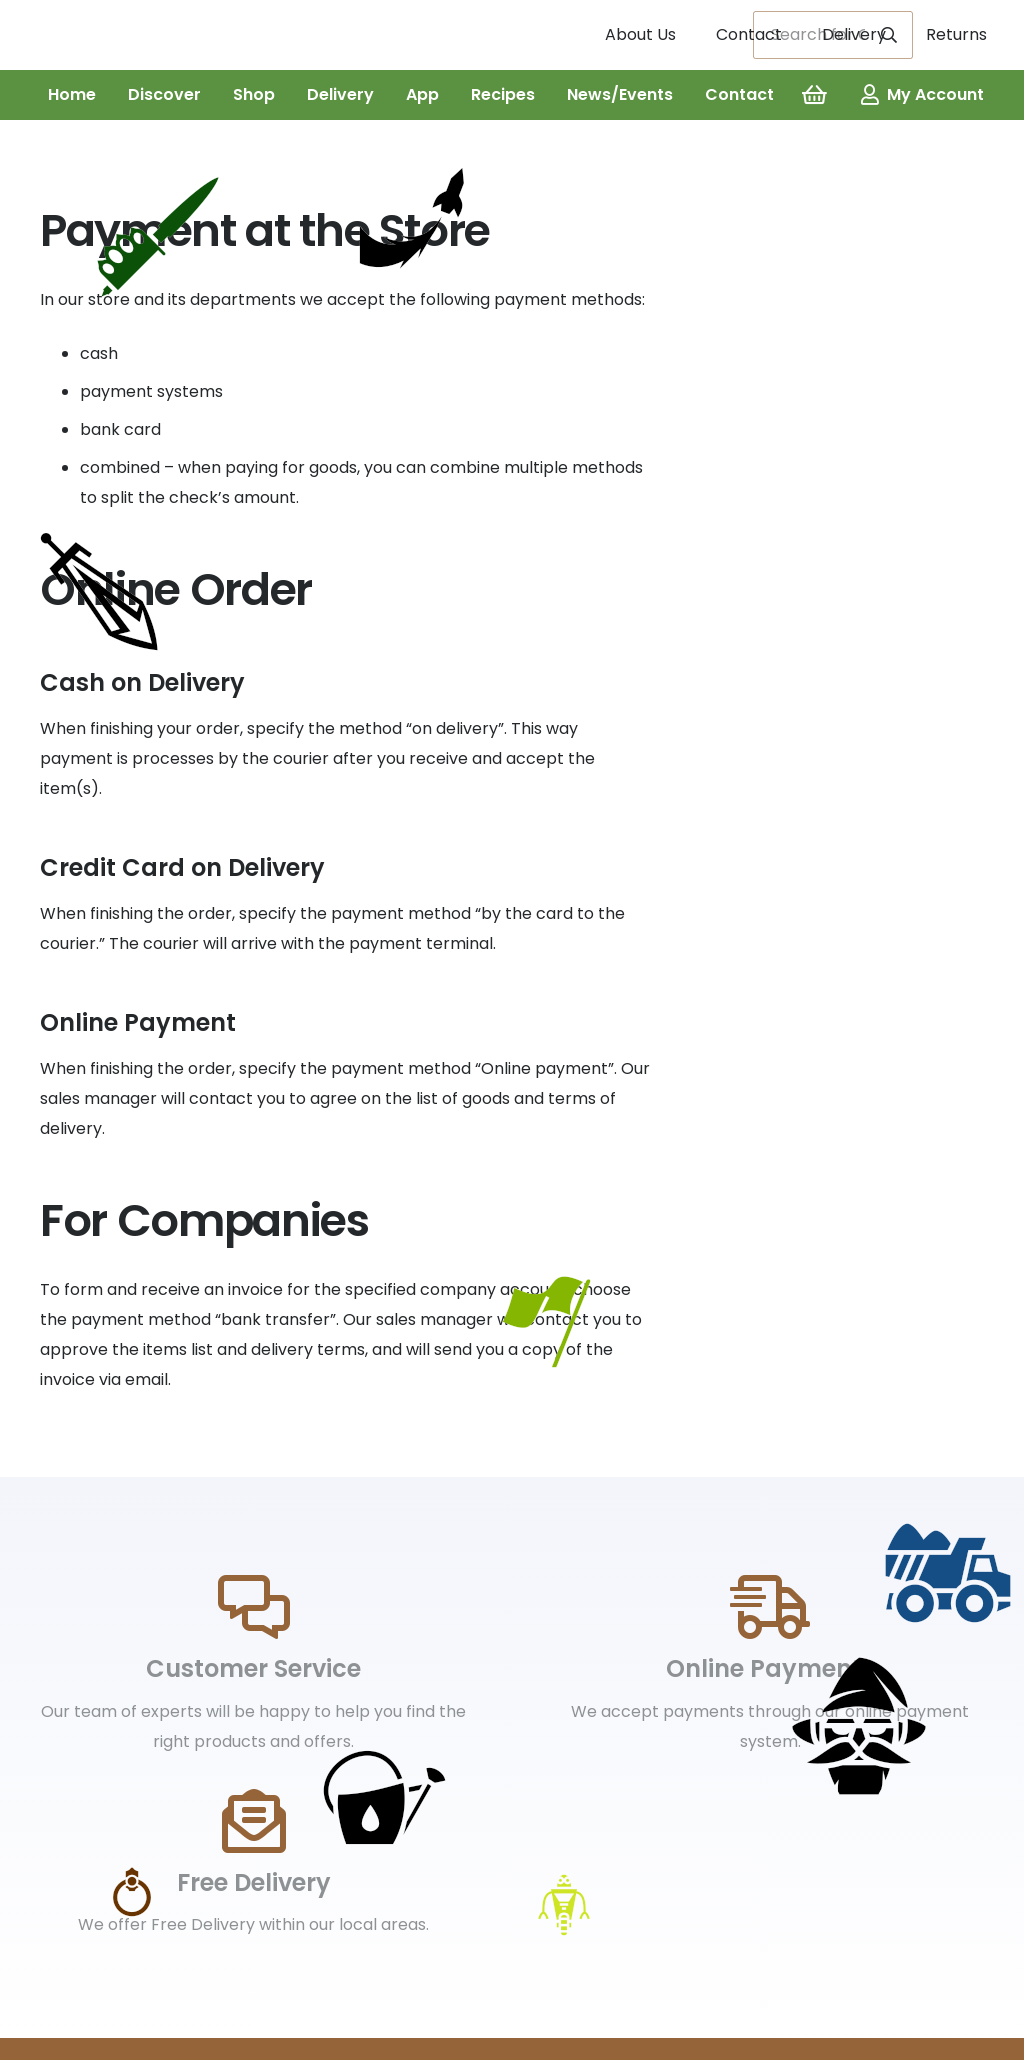  Describe the element at coordinates (859, 1726) in the screenshot. I see `access wizard or mage character class` at that location.